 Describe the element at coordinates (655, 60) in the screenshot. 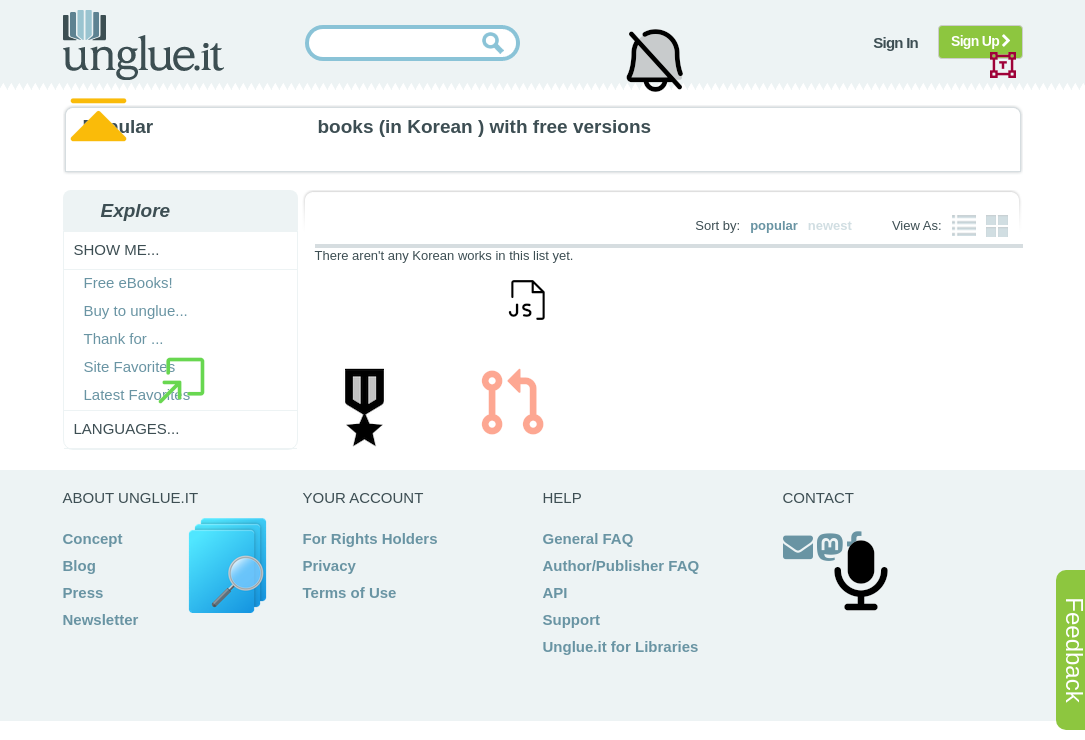

I see `mute notifications` at that location.